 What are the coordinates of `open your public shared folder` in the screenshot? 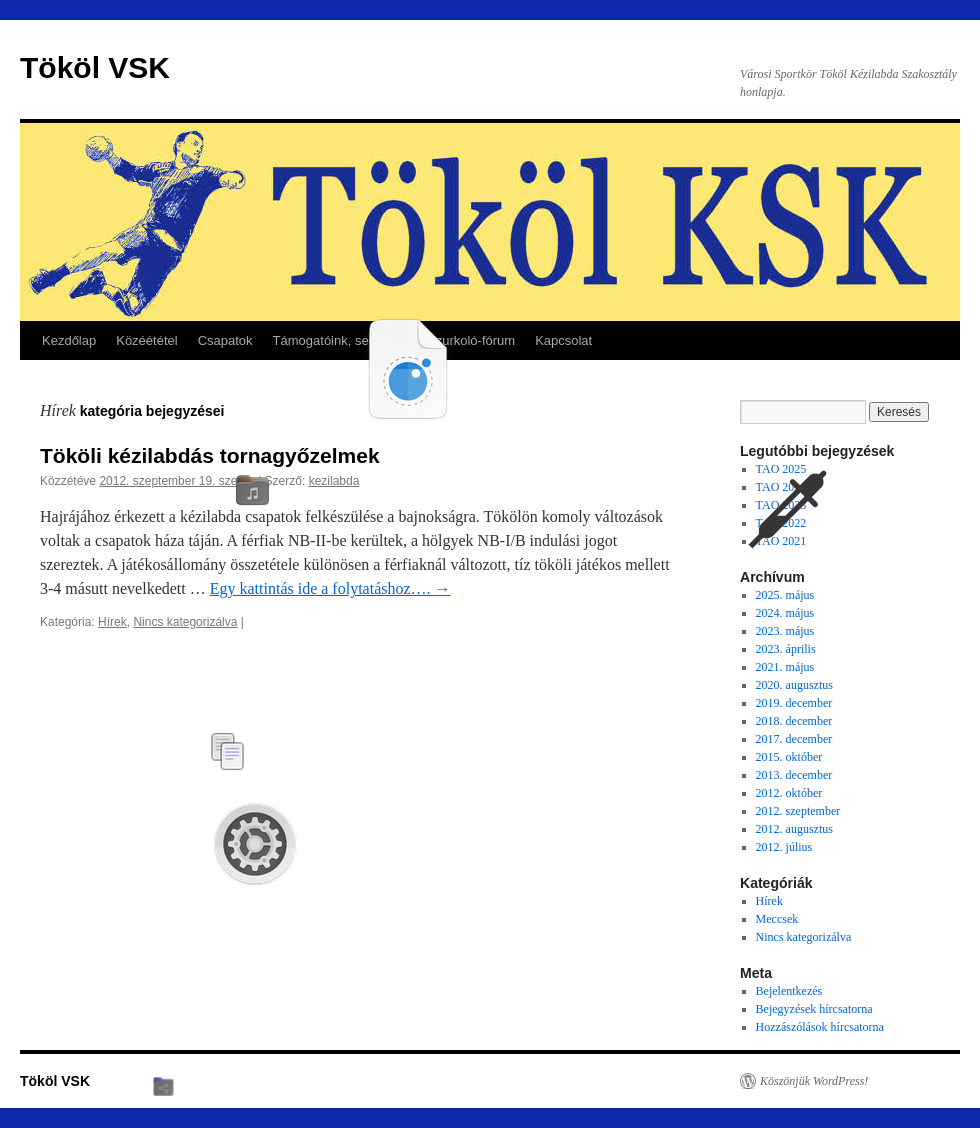 It's located at (163, 1086).